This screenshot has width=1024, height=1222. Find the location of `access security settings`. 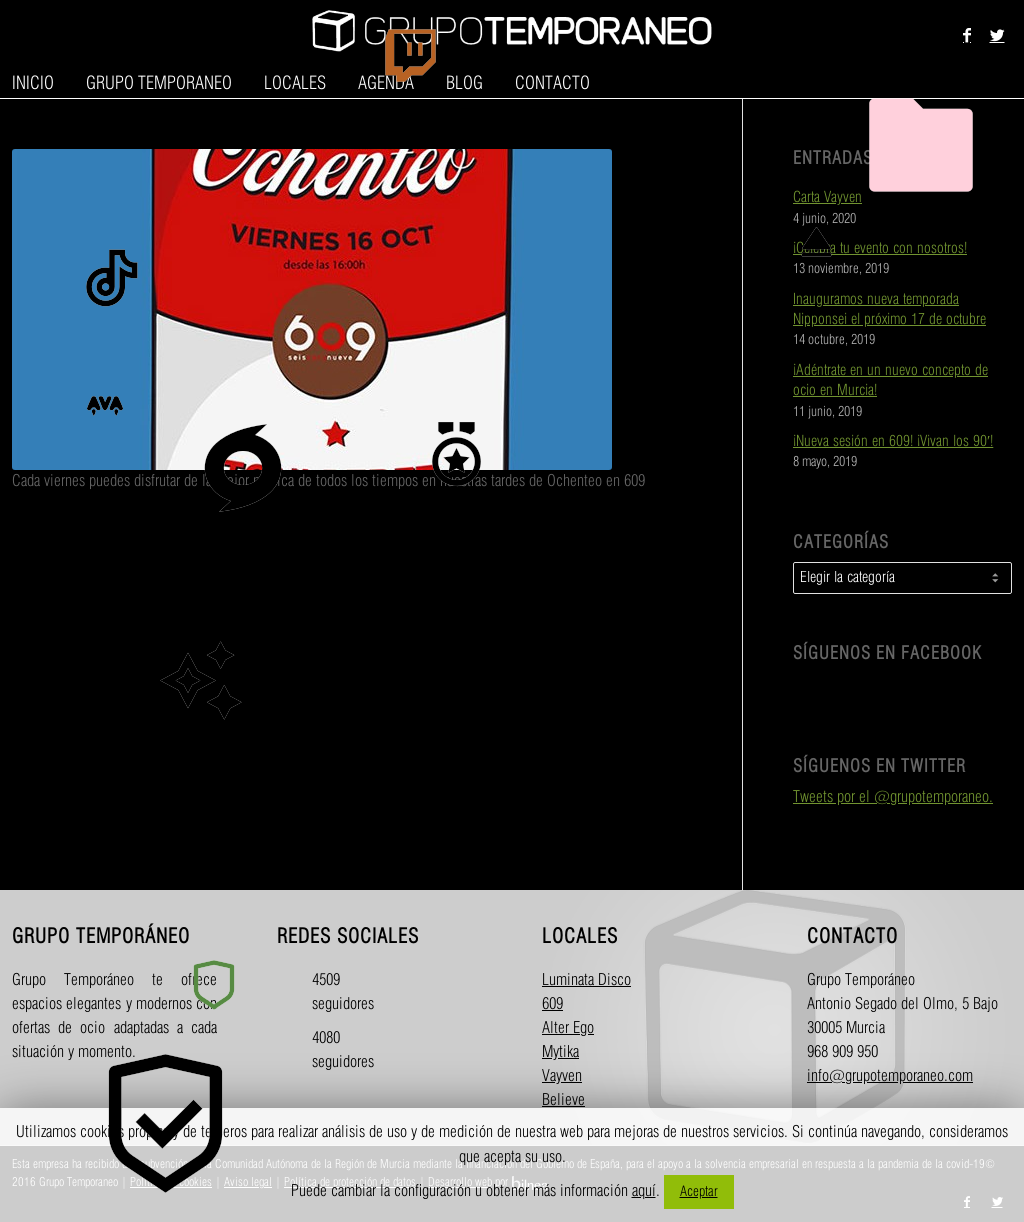

access security settings is located at coordinates (214, 985).